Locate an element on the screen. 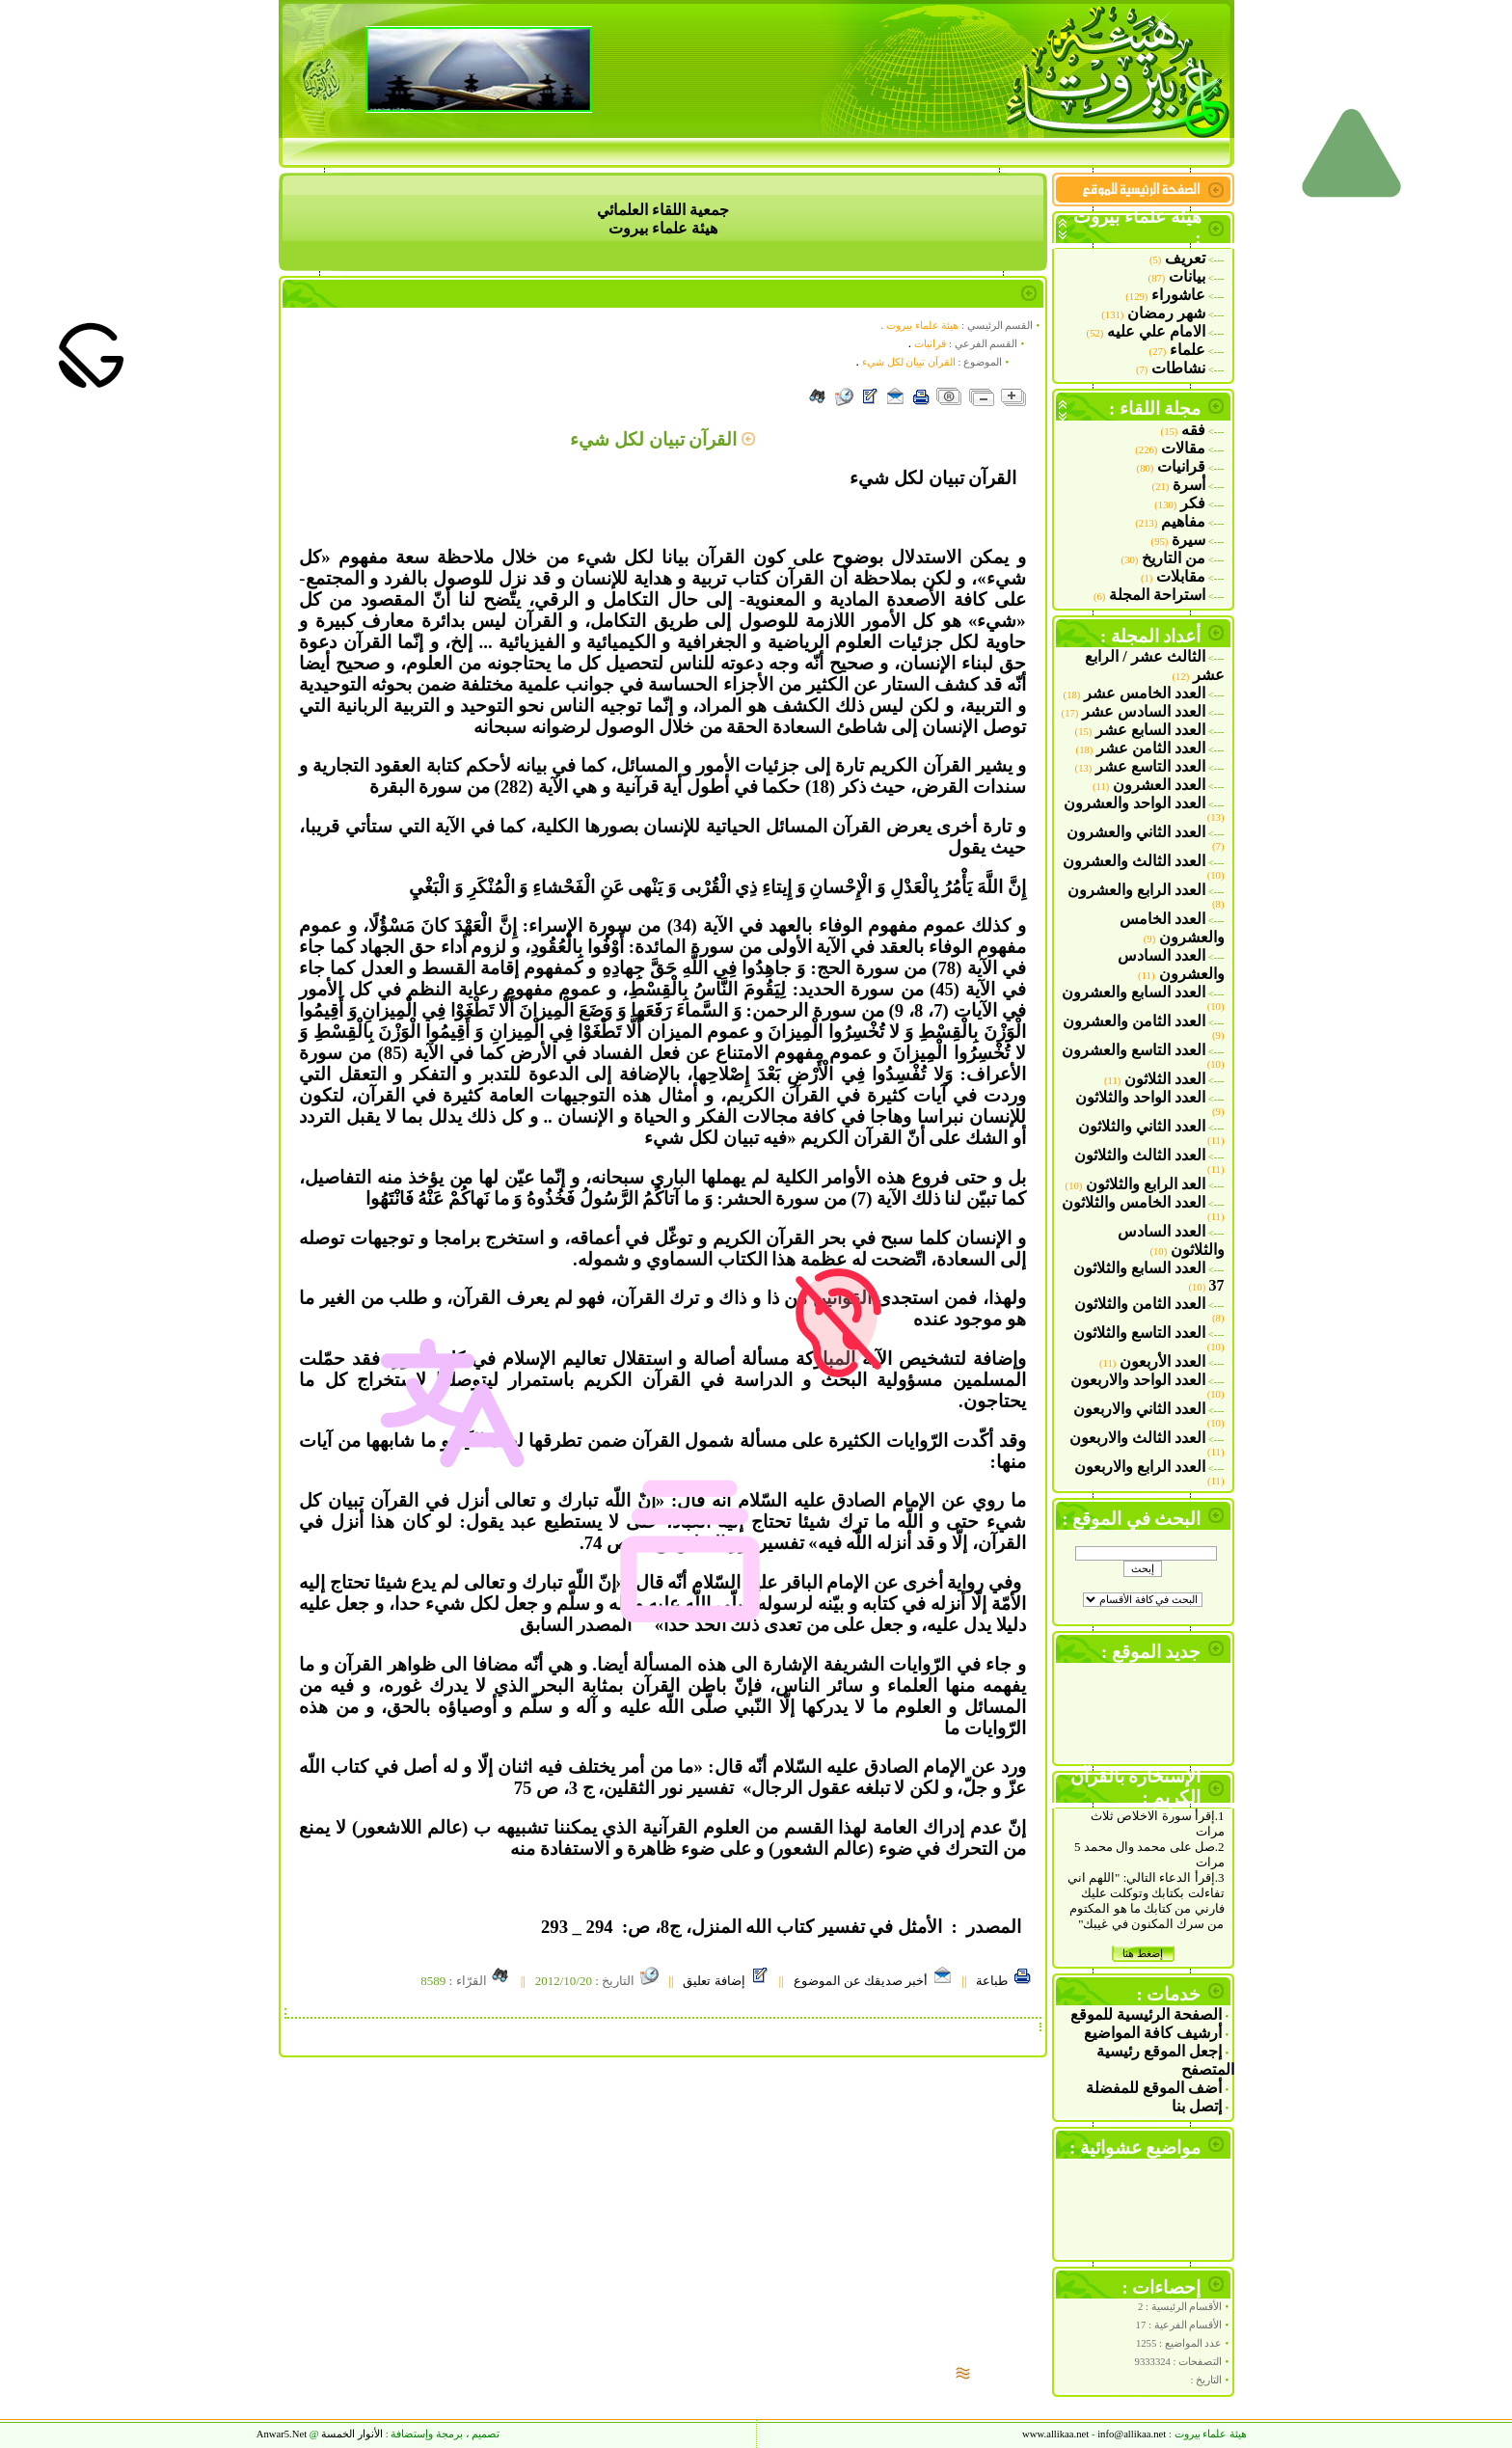 The width and height of the screenshot is (1512, 2448). mute audio or disable sound is located at coordinates (838, 1322).